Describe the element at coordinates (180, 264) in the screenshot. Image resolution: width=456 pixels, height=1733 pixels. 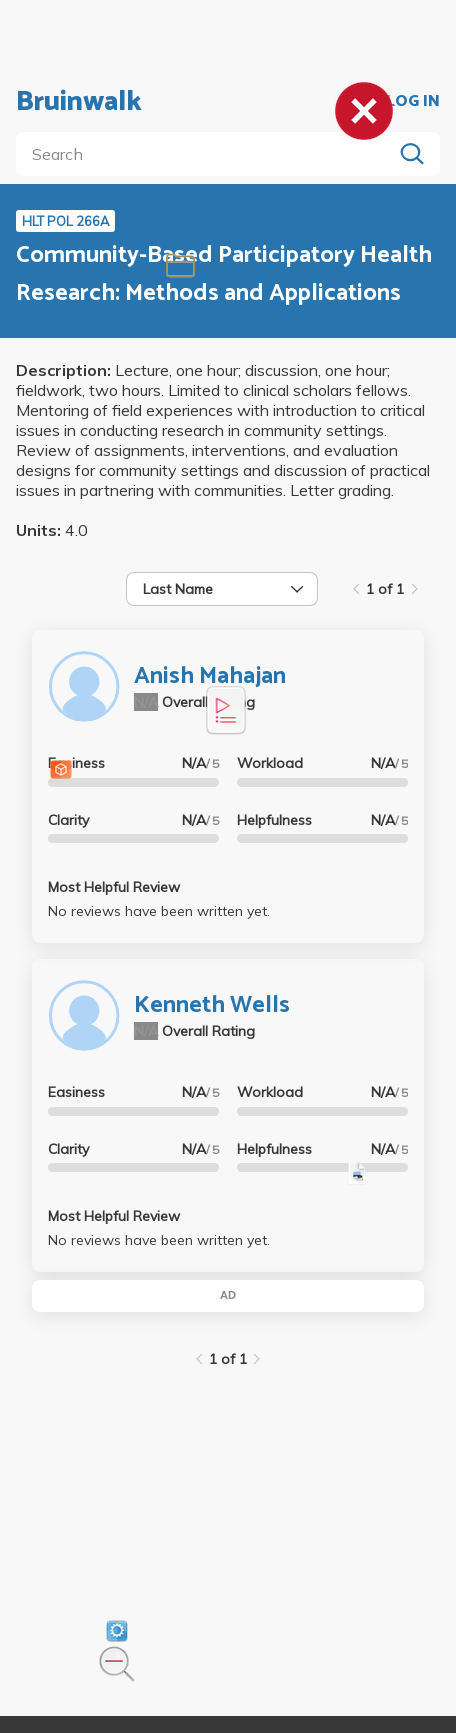
I see `access file and folder preferences` at that location.